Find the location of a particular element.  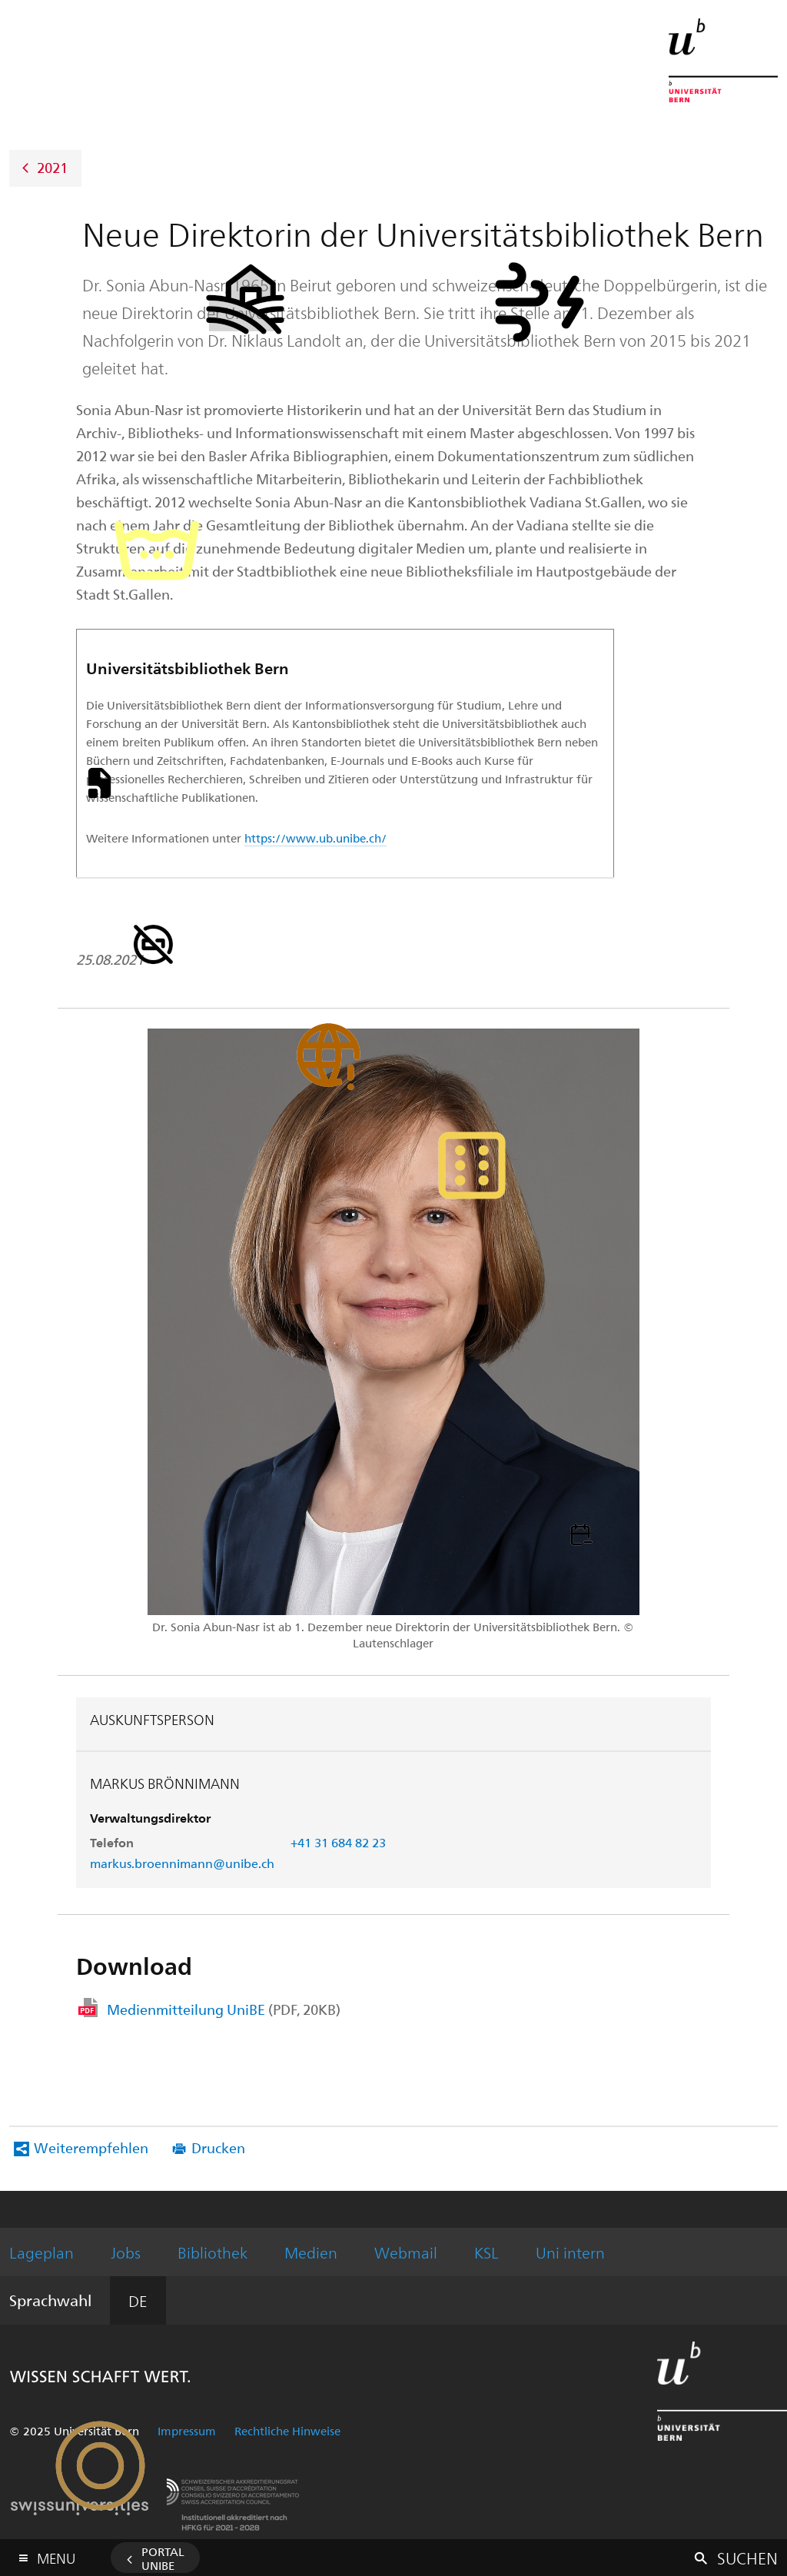

disable picture-in-picture mode is located at coordinates (153, 944).